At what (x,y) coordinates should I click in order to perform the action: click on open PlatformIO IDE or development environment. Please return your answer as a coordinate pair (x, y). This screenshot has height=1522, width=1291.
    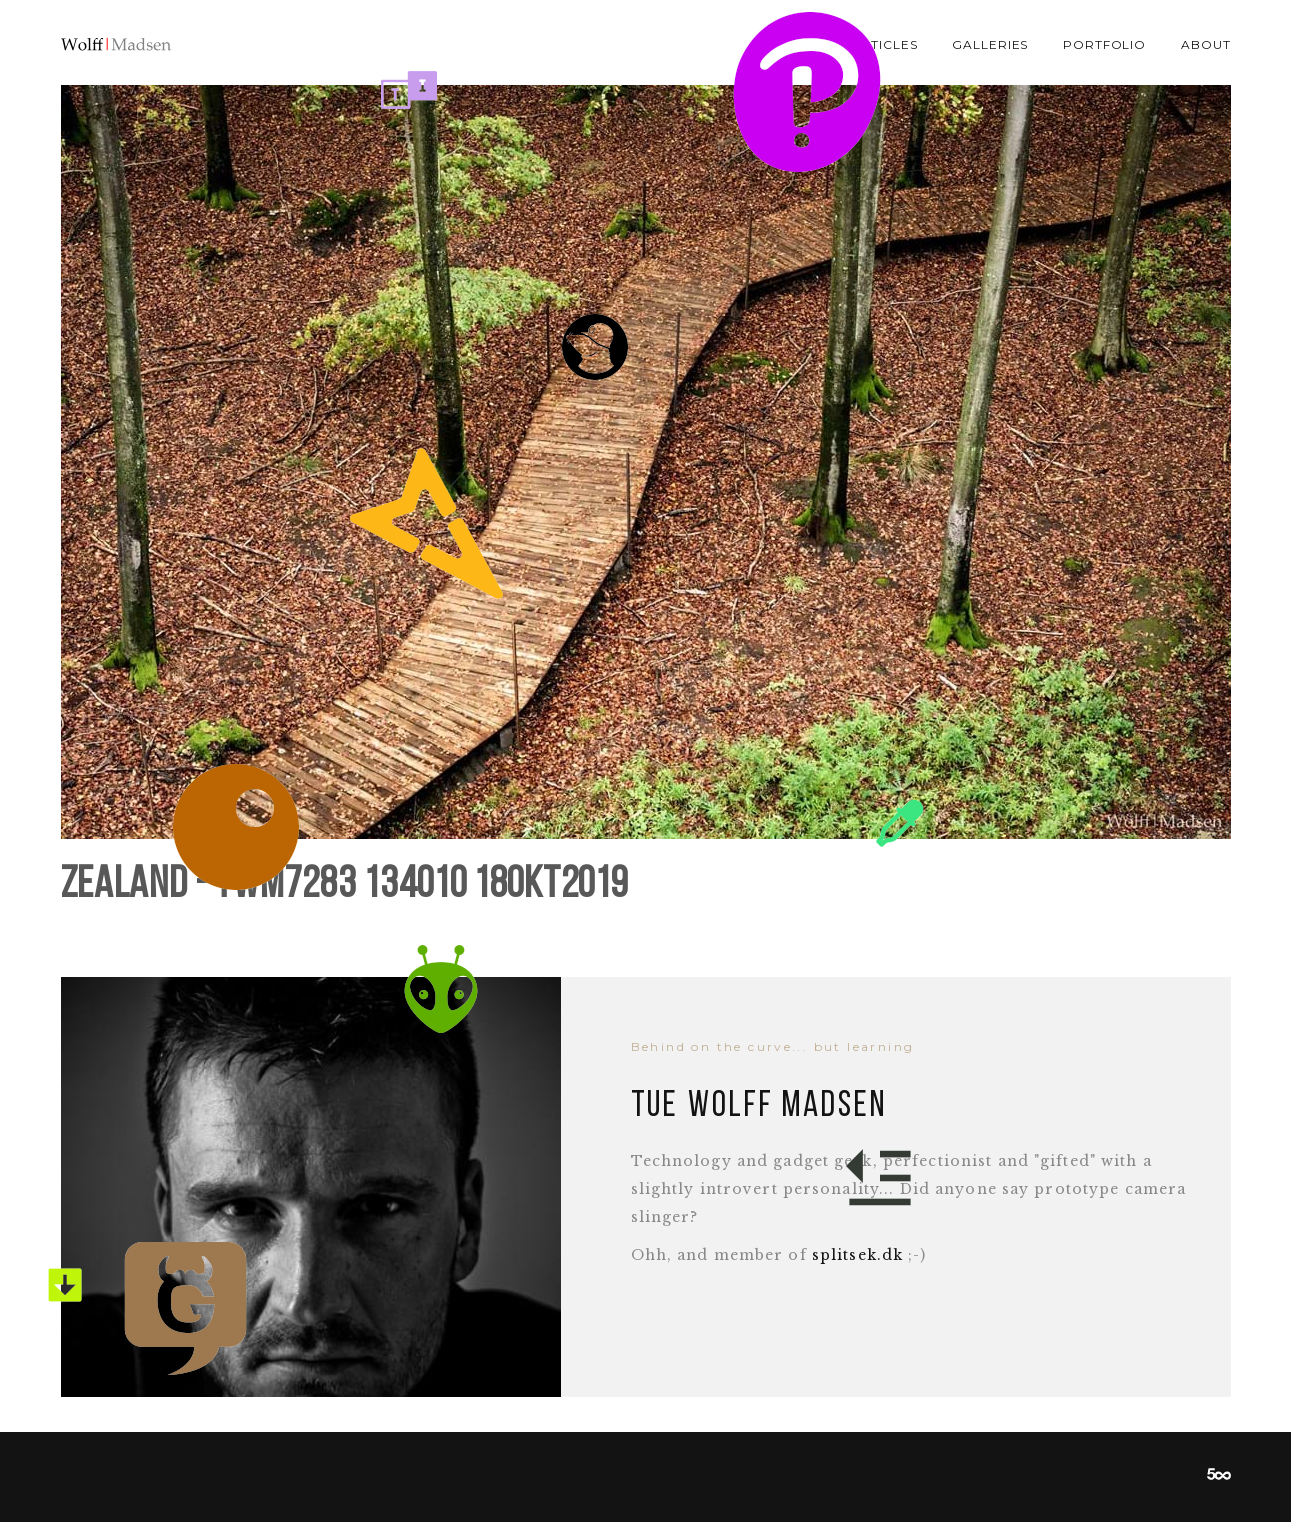
    Looking at the image, I should click on (441, 989).